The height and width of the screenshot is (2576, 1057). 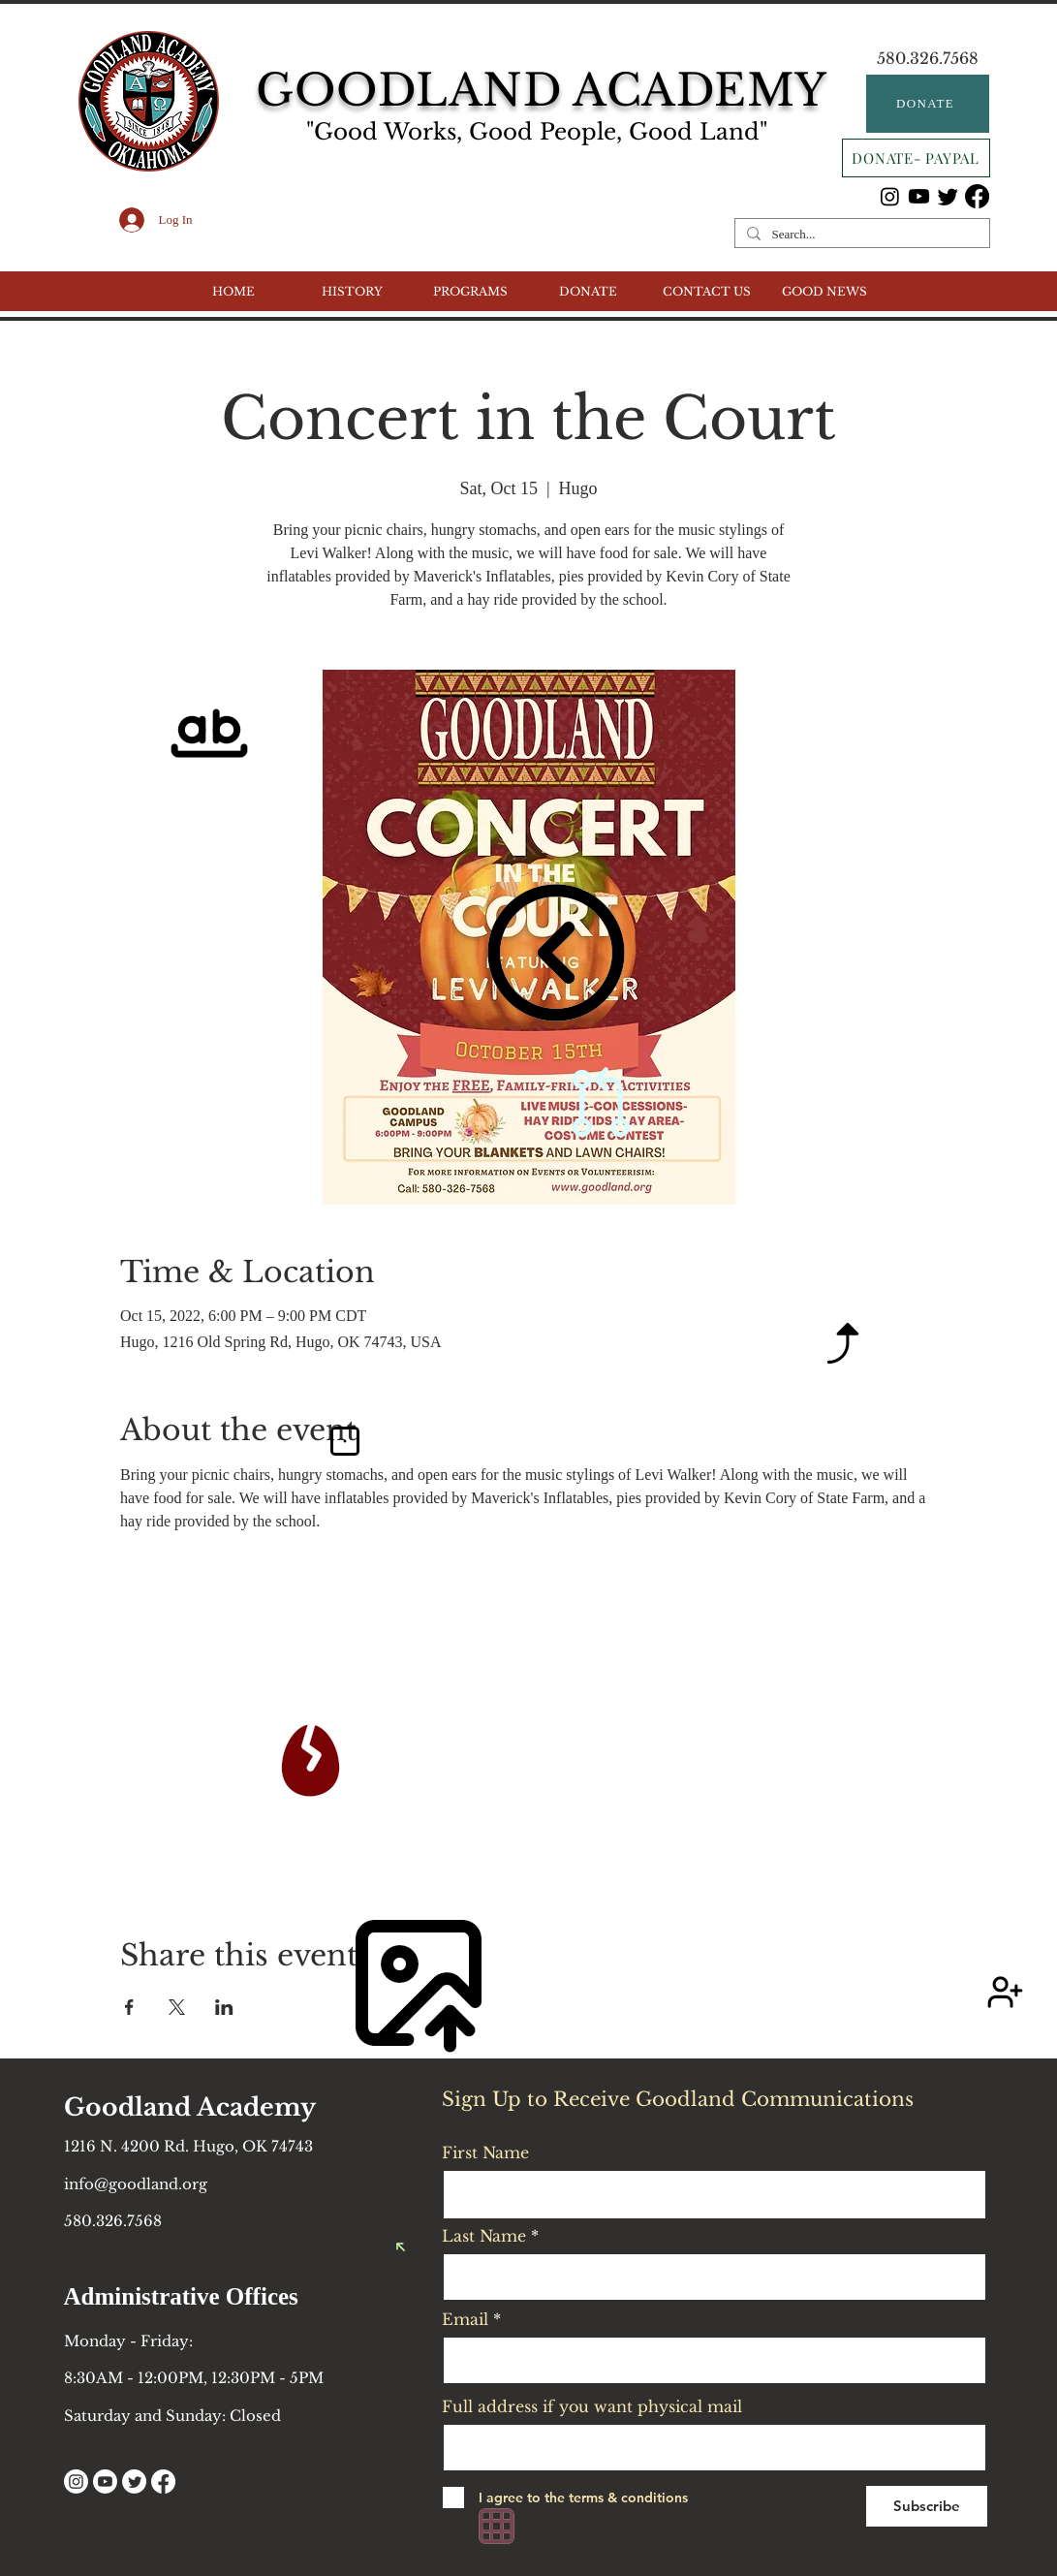 What do you see at coordinates (209, 730) in the screenshot?
I see `toggle whole word matching in search` at bounding box center [209, 730].